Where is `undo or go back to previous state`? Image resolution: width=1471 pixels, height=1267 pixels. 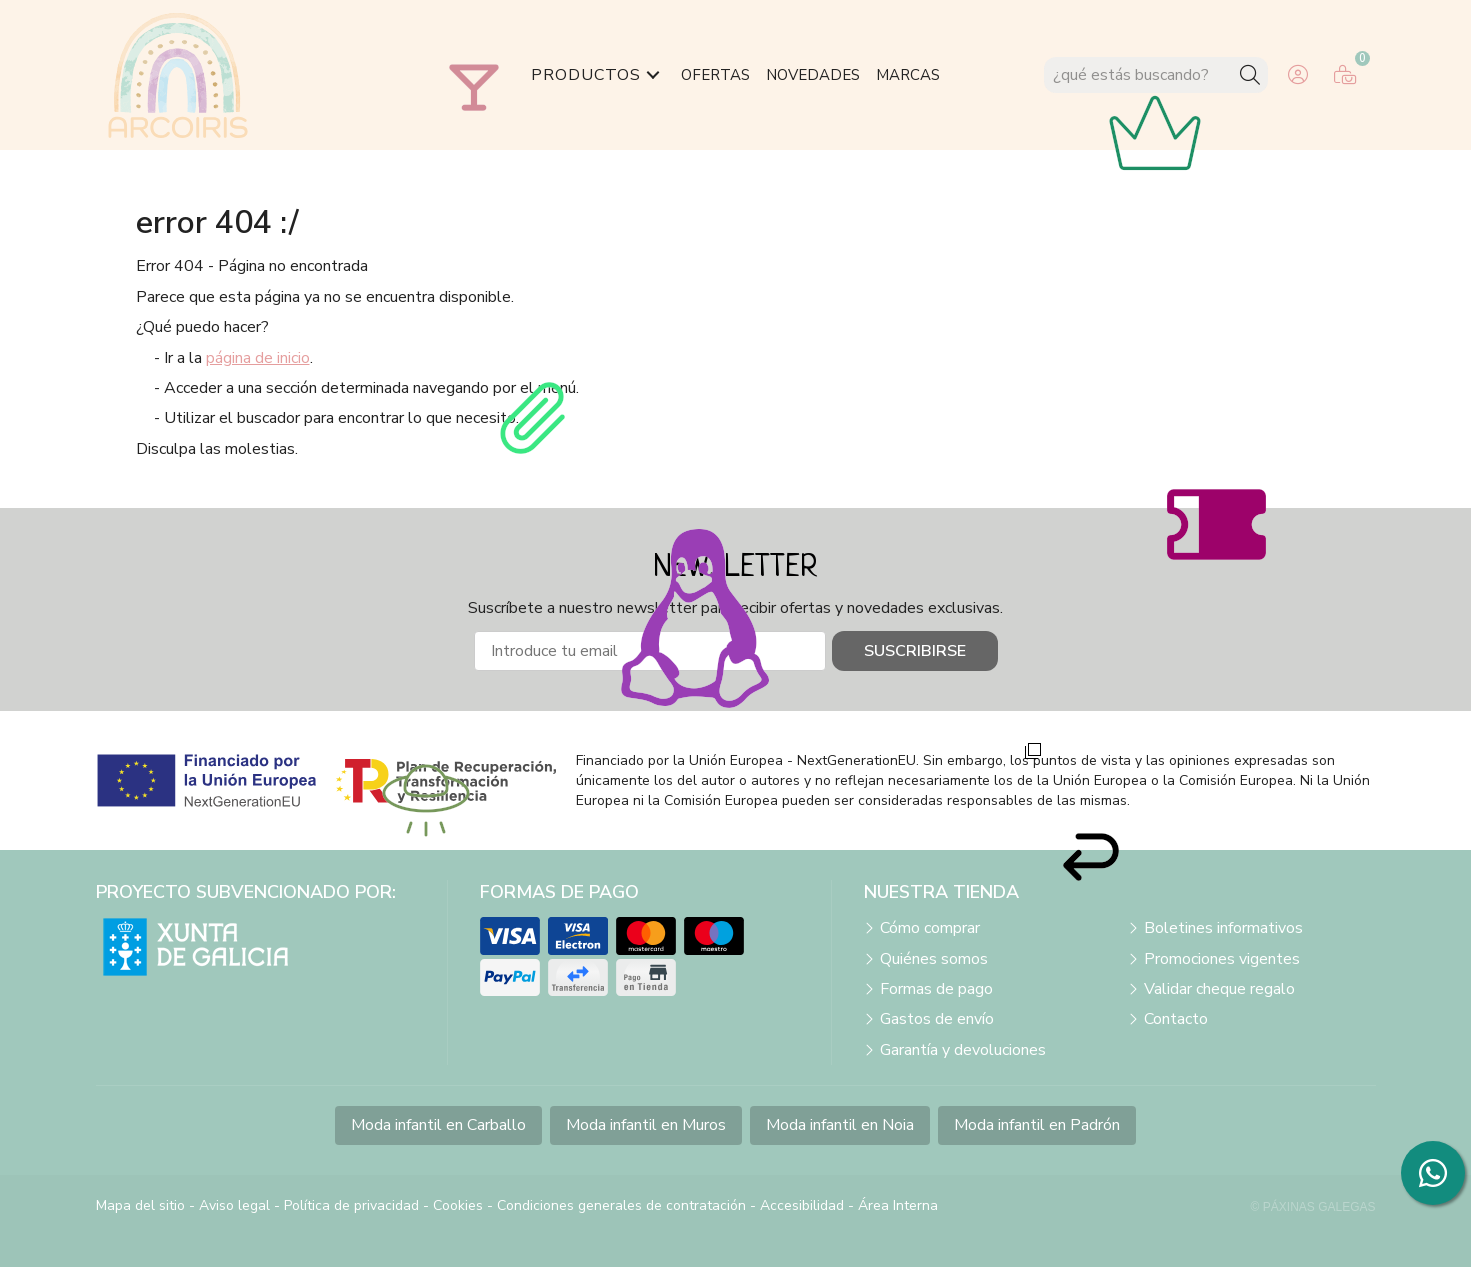
undo or go back to previous state is located at coordinates (1091, 855).